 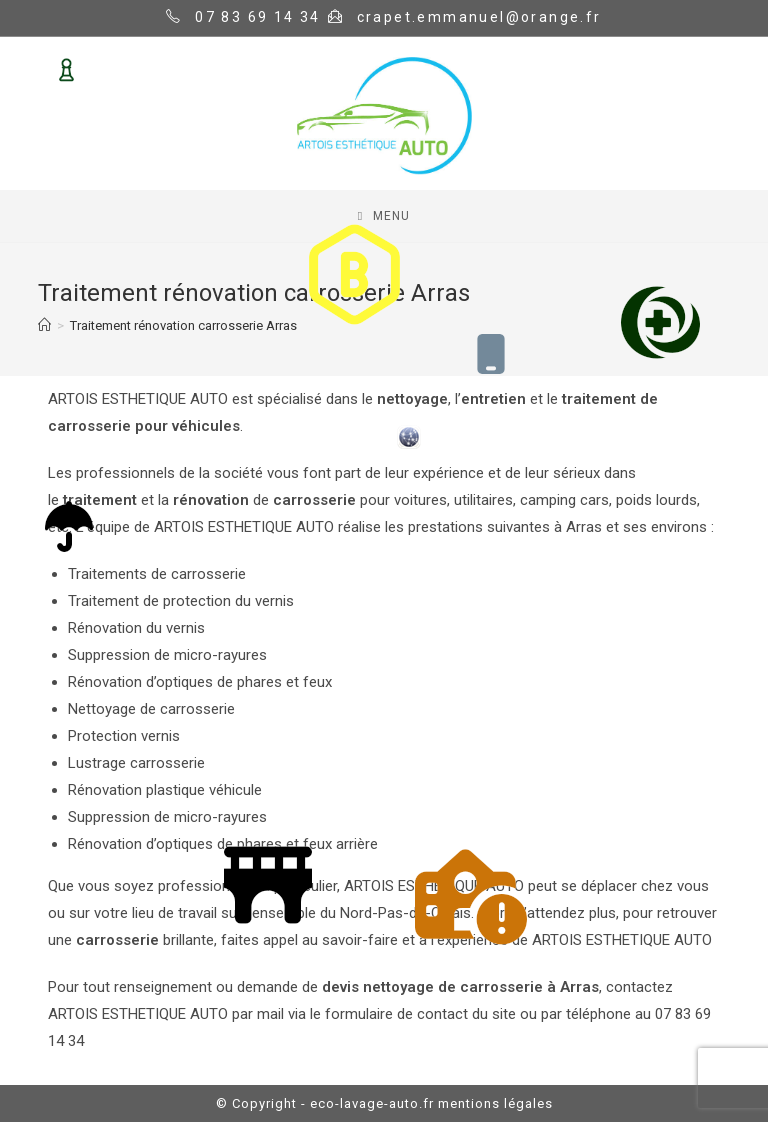 I want to click on play chess or access chess game, so click(x=66, y=70).